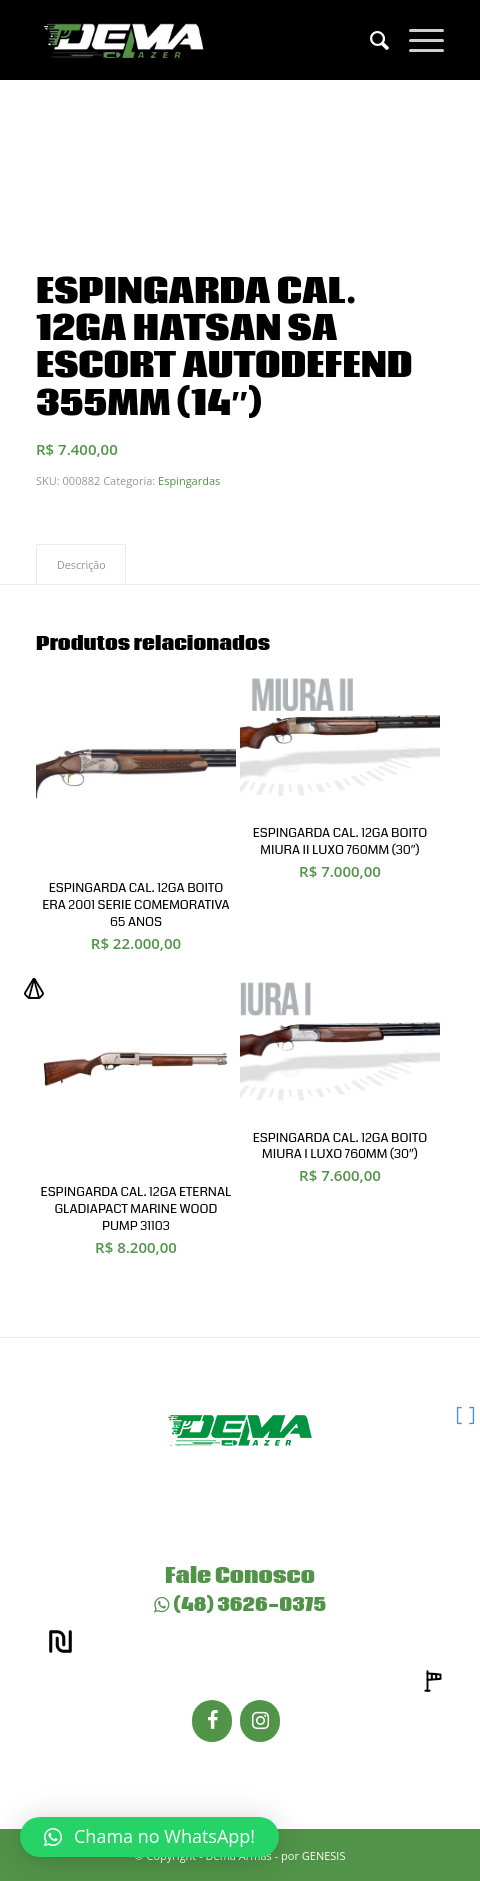 The width and height of the screenshot is (480, 1881). What do you see at coordinates (465, 1415) in the screenshot?
I see `insert or edit code brackets` at bounding box center [465, 1415].